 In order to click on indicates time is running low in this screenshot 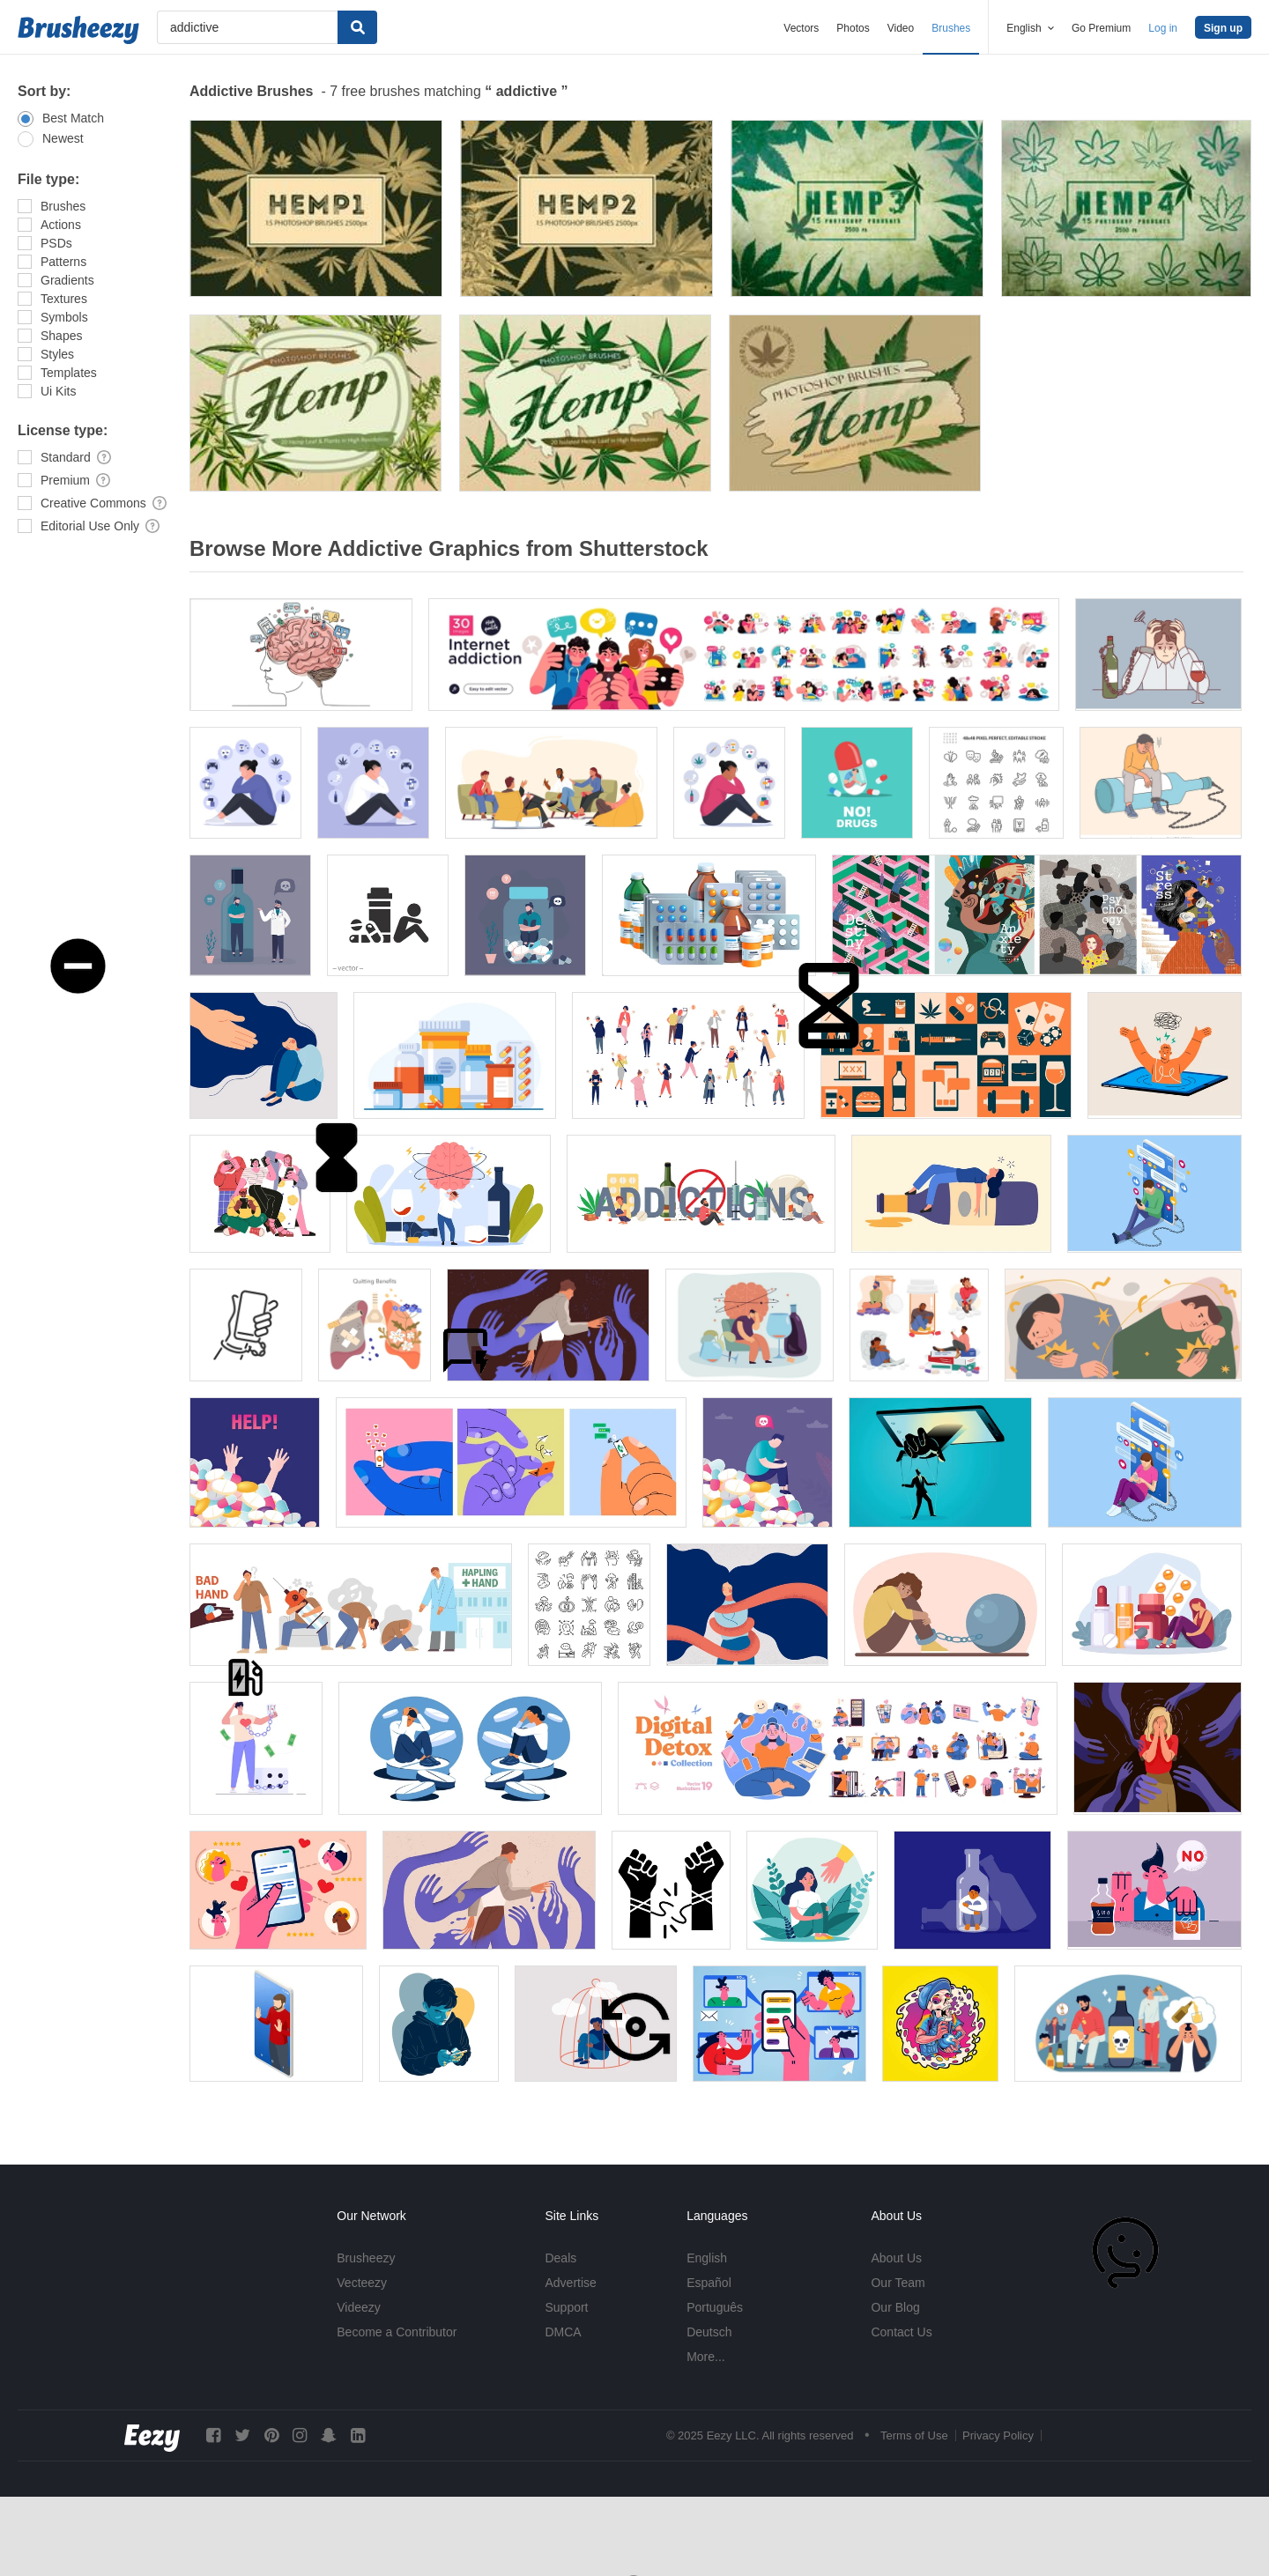, I will do `click(828, 1005)`.